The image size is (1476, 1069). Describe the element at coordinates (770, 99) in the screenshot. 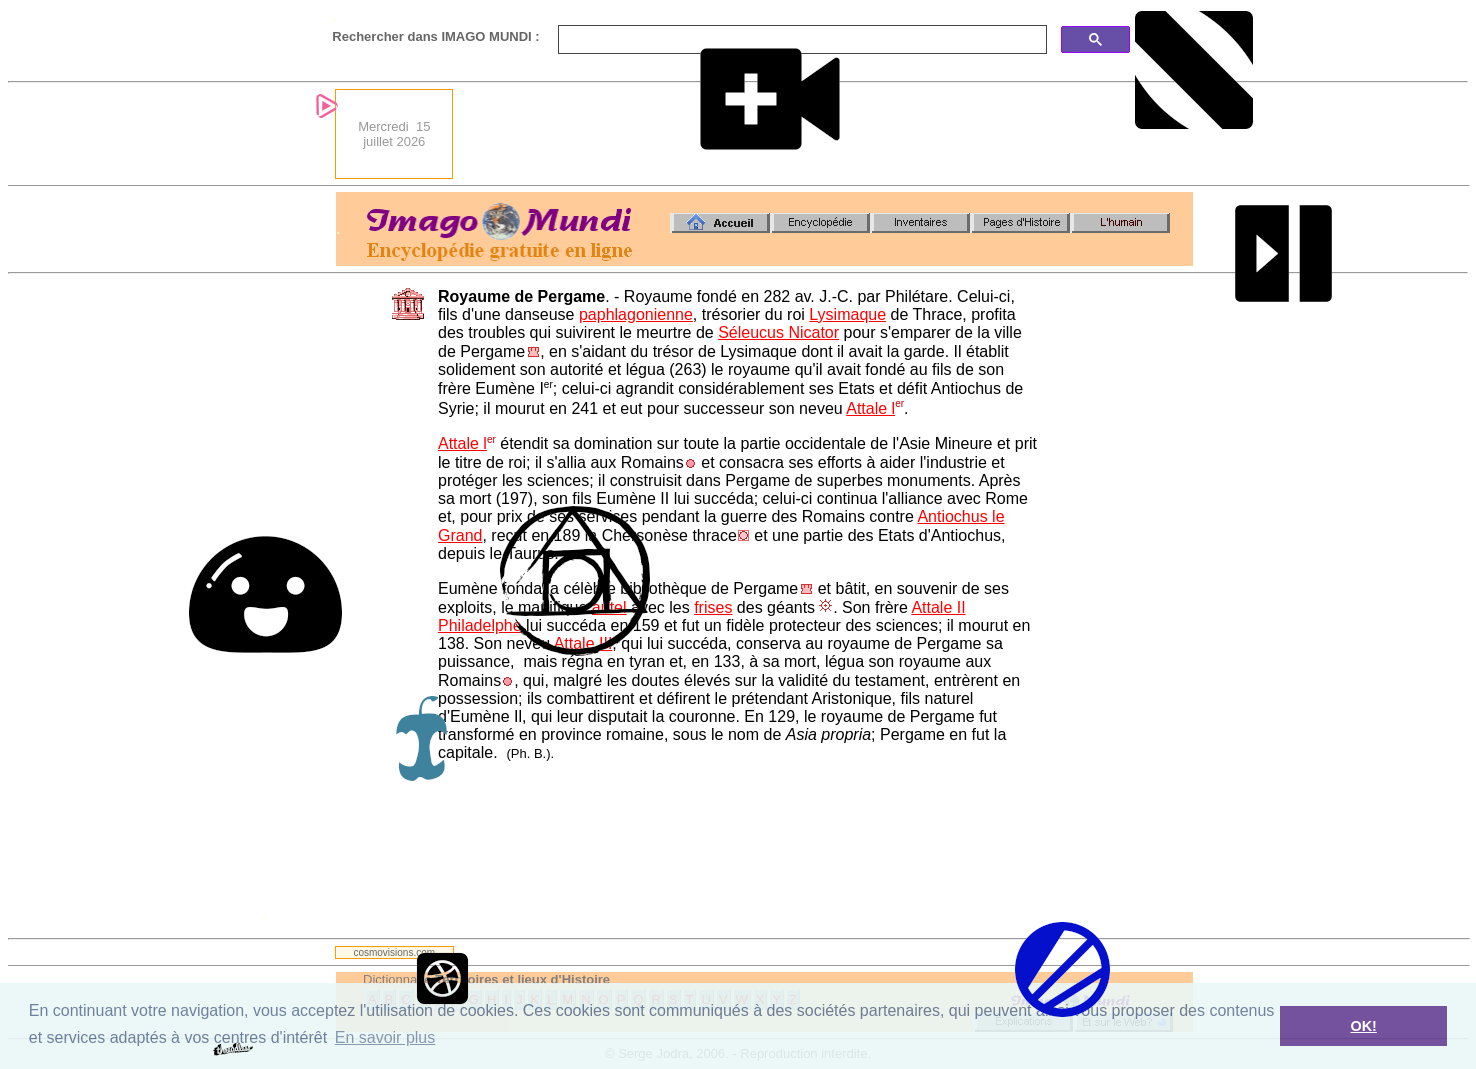

I see `add a new video recording` at that location.